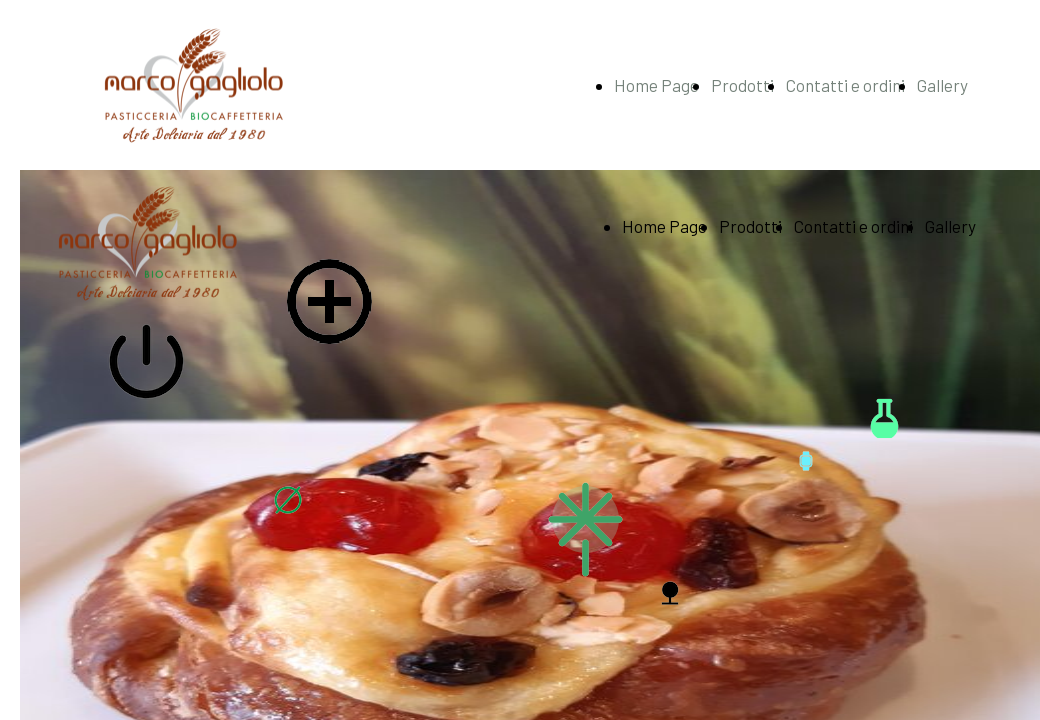 The width and height of the screenshot is (1040, 720). I want to click on indicates an empty or null state, so click(288, 500).